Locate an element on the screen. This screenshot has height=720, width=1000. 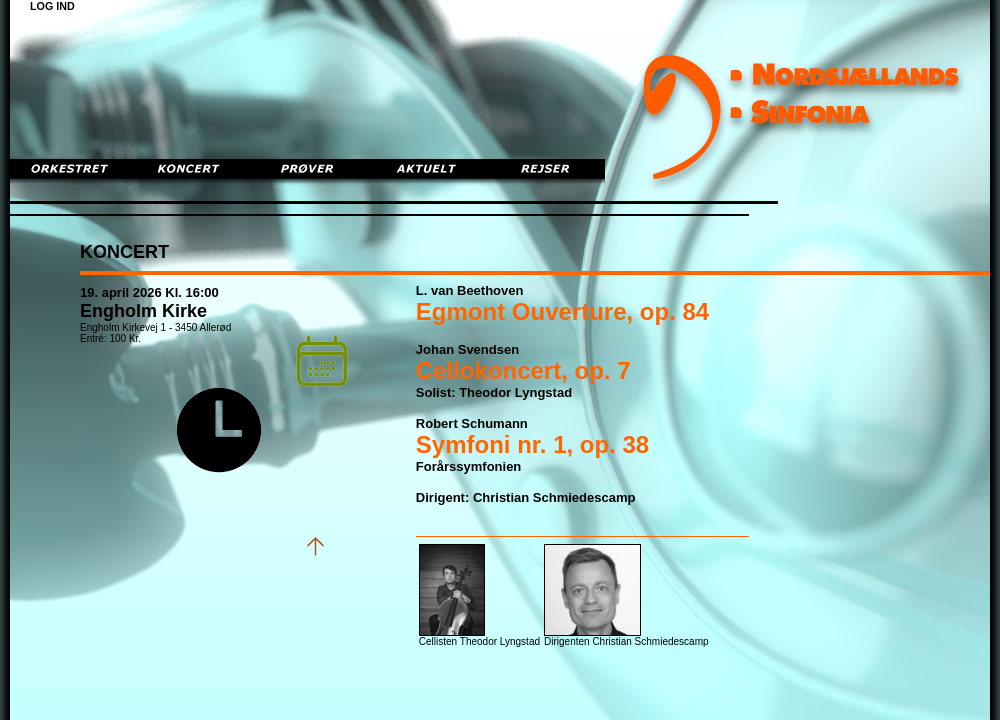
view time or clock settings is located at coordinates (219, 430).